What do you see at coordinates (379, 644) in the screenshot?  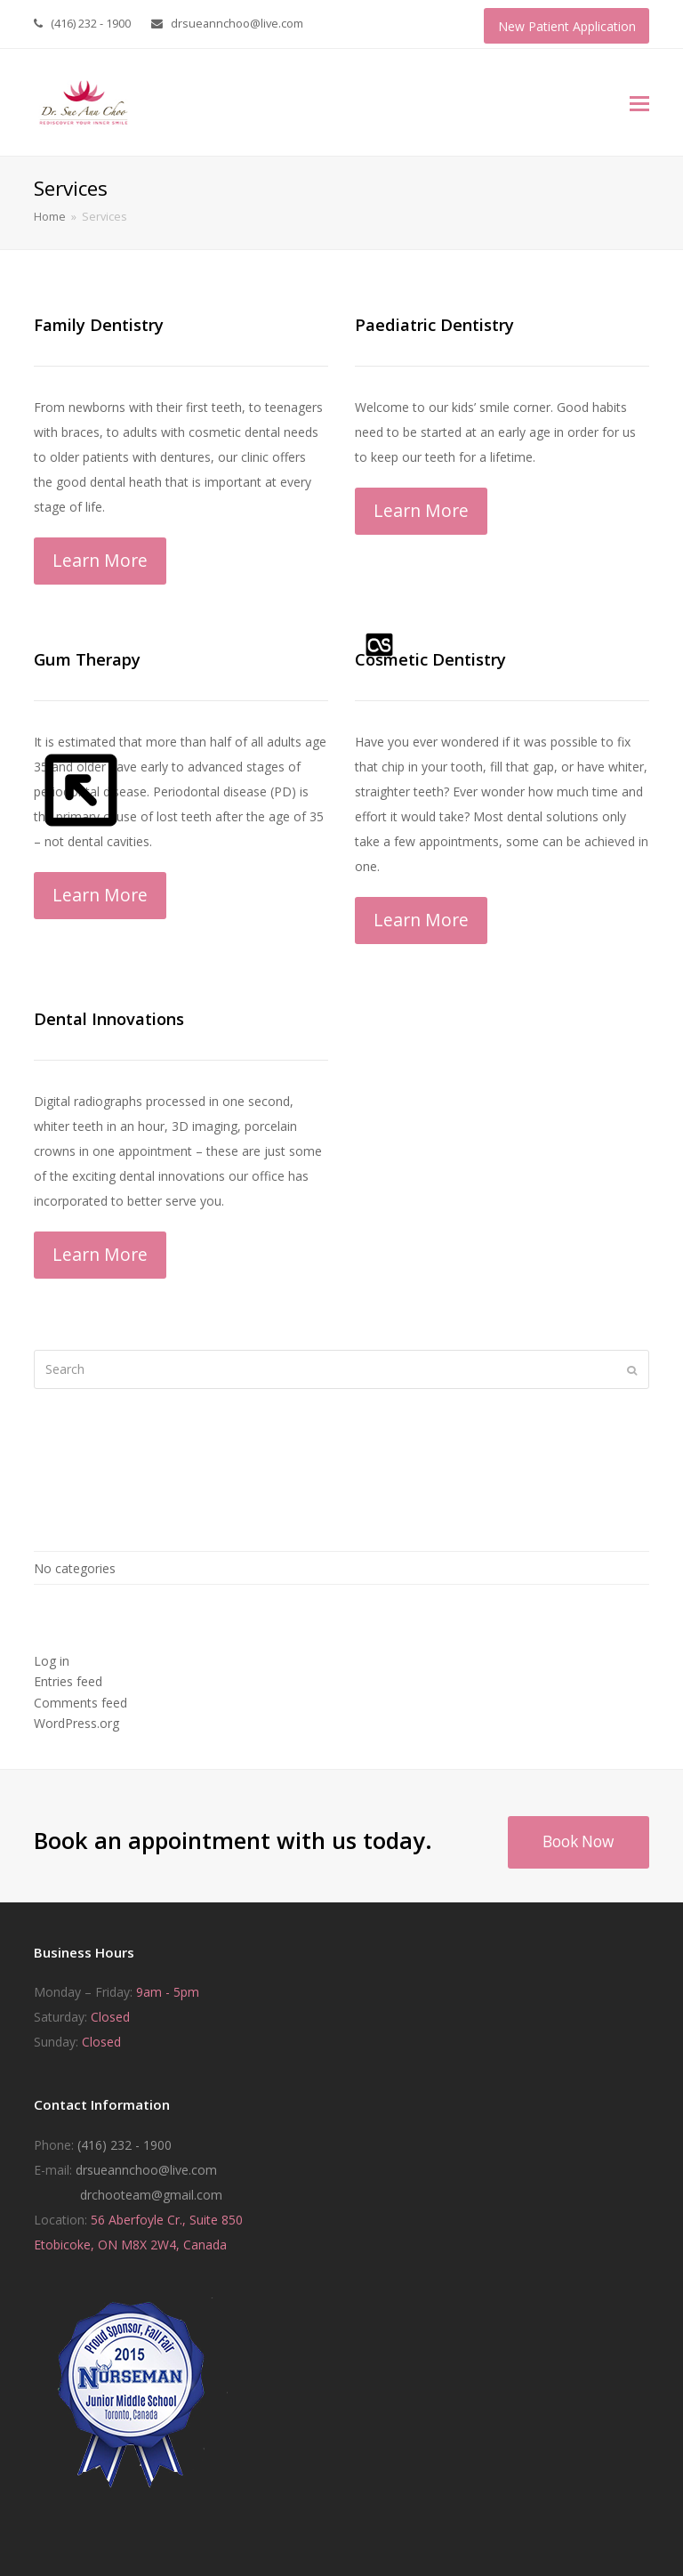 I see `open Last.fm app or website` at bounding box center [379, 644].